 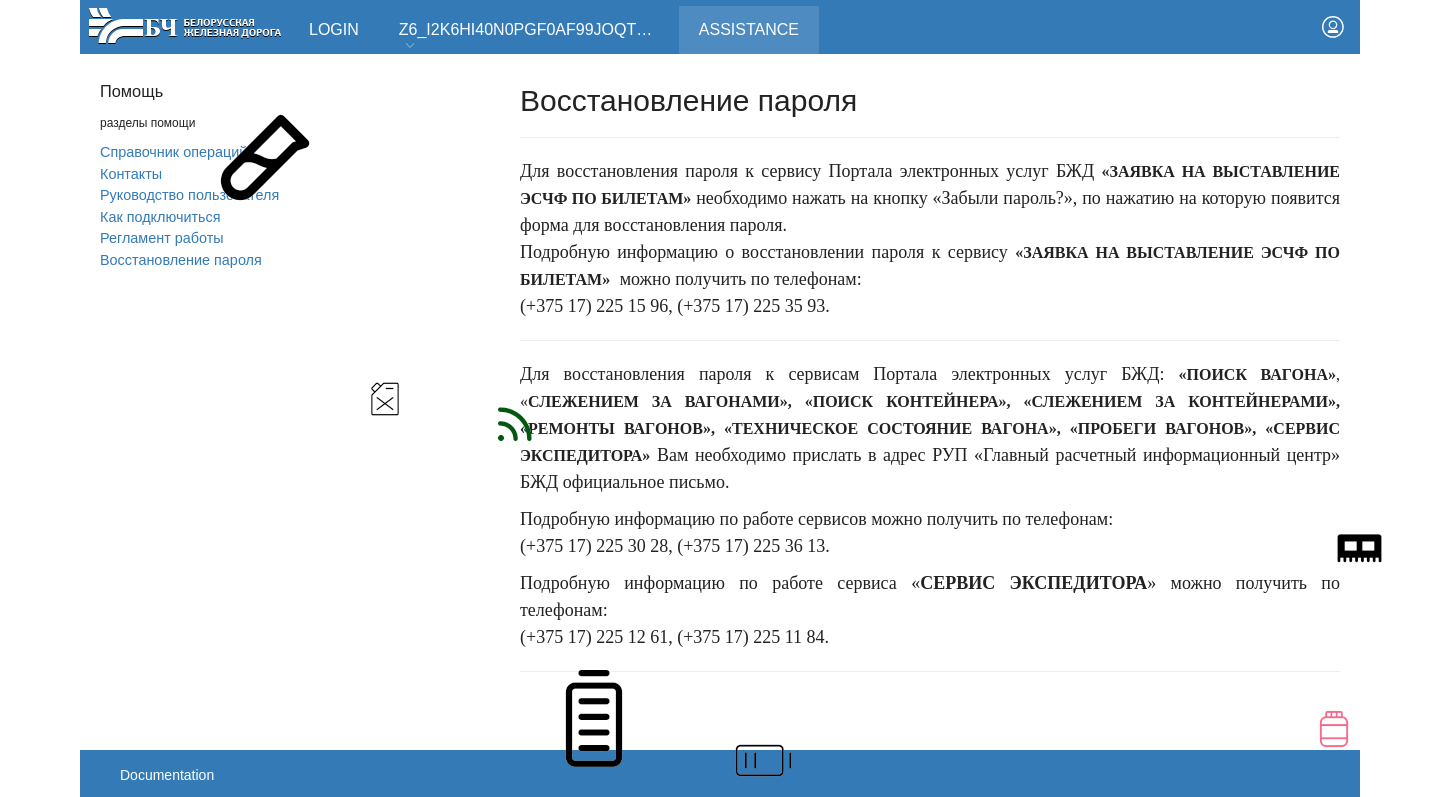 I want to click on battery fully charged, so click(x=594, y=720).